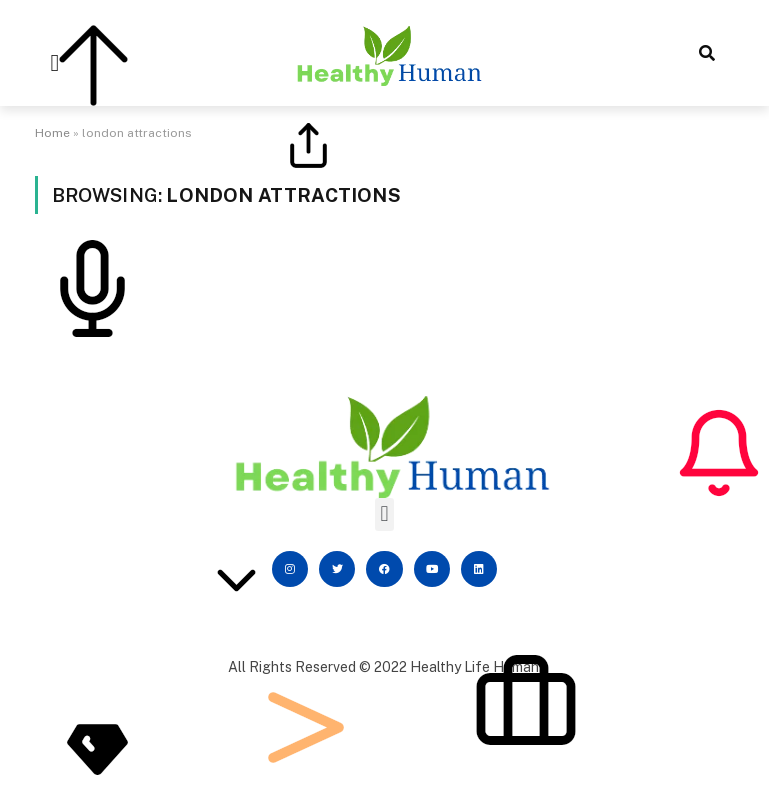 Image resolution: width=769 pixels, height=798 pixels. What do you see at coordinates (93, 65) in the screenshot?
I see `scroll to top of page` at bounding box center [93, 65].